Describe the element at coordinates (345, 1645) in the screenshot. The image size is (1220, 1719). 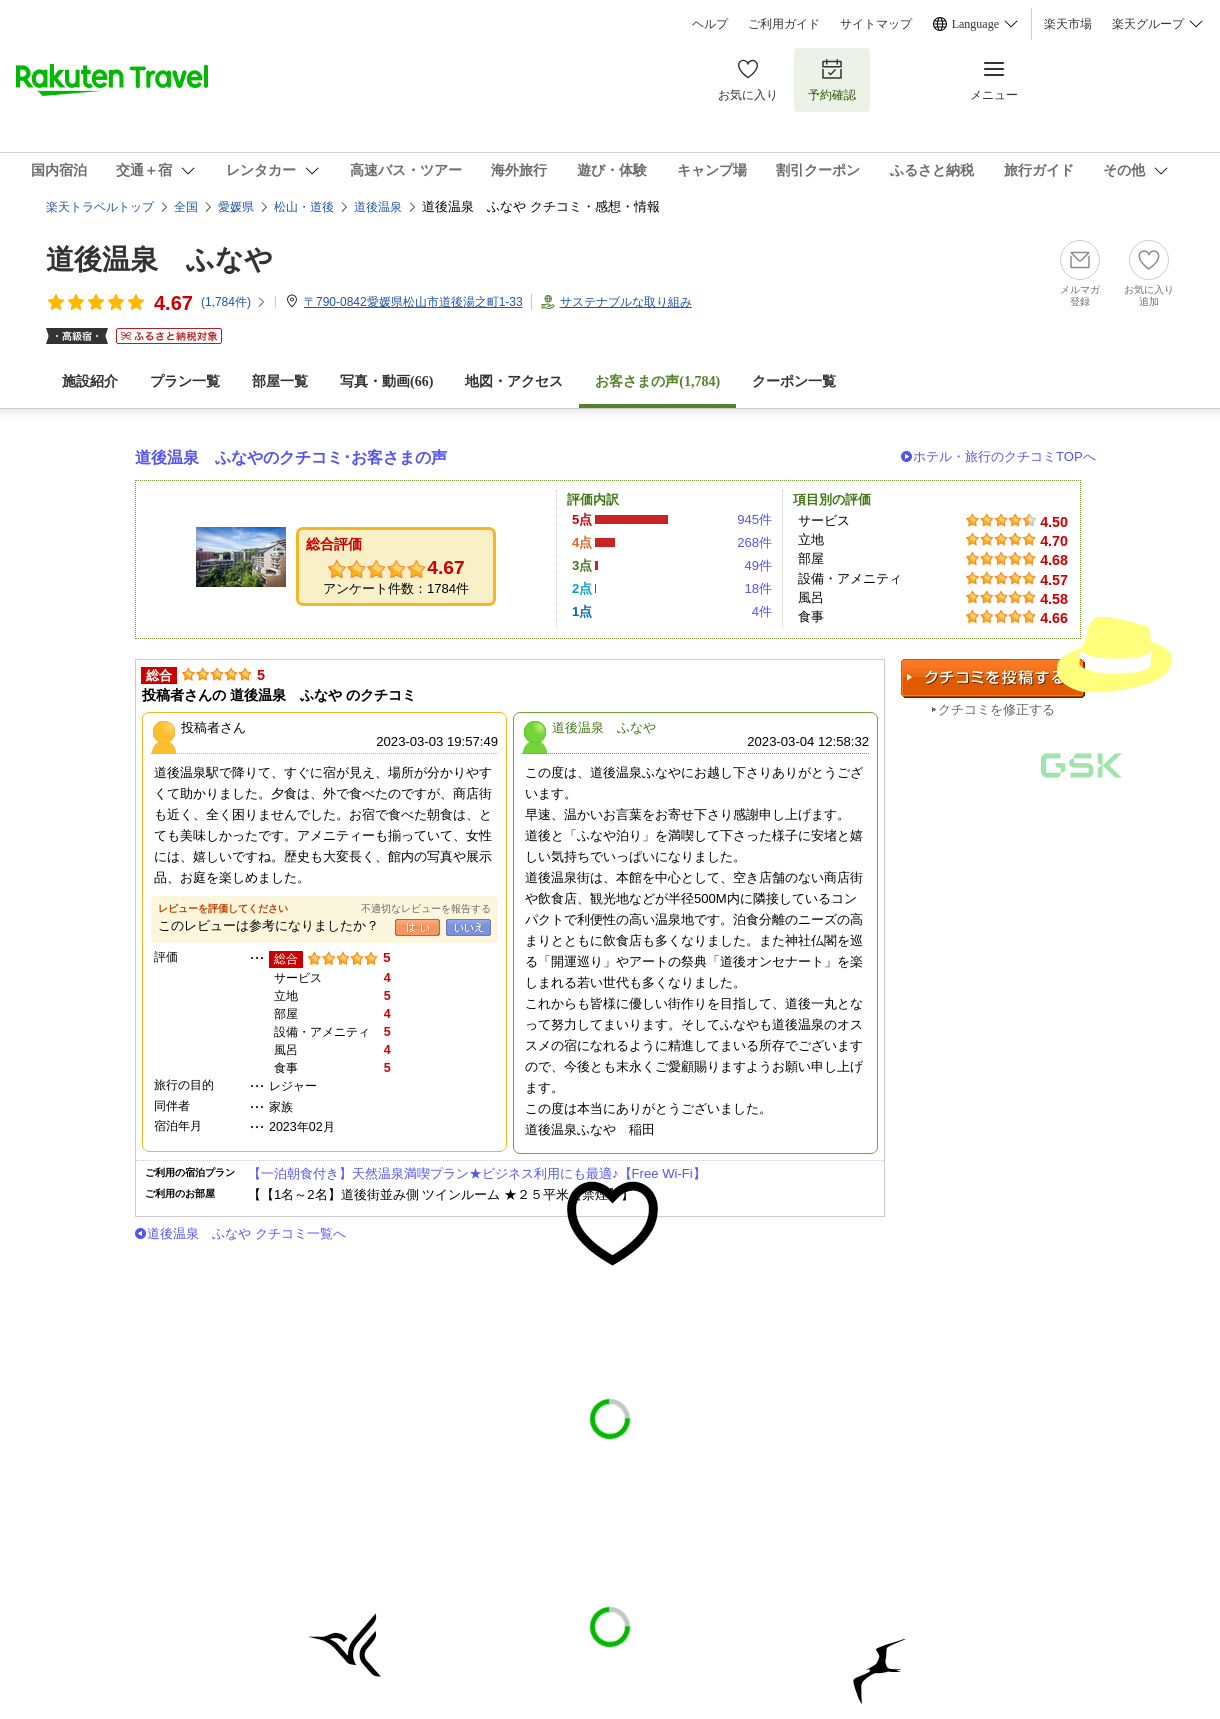
I see `arlo smart home security app` at that location.